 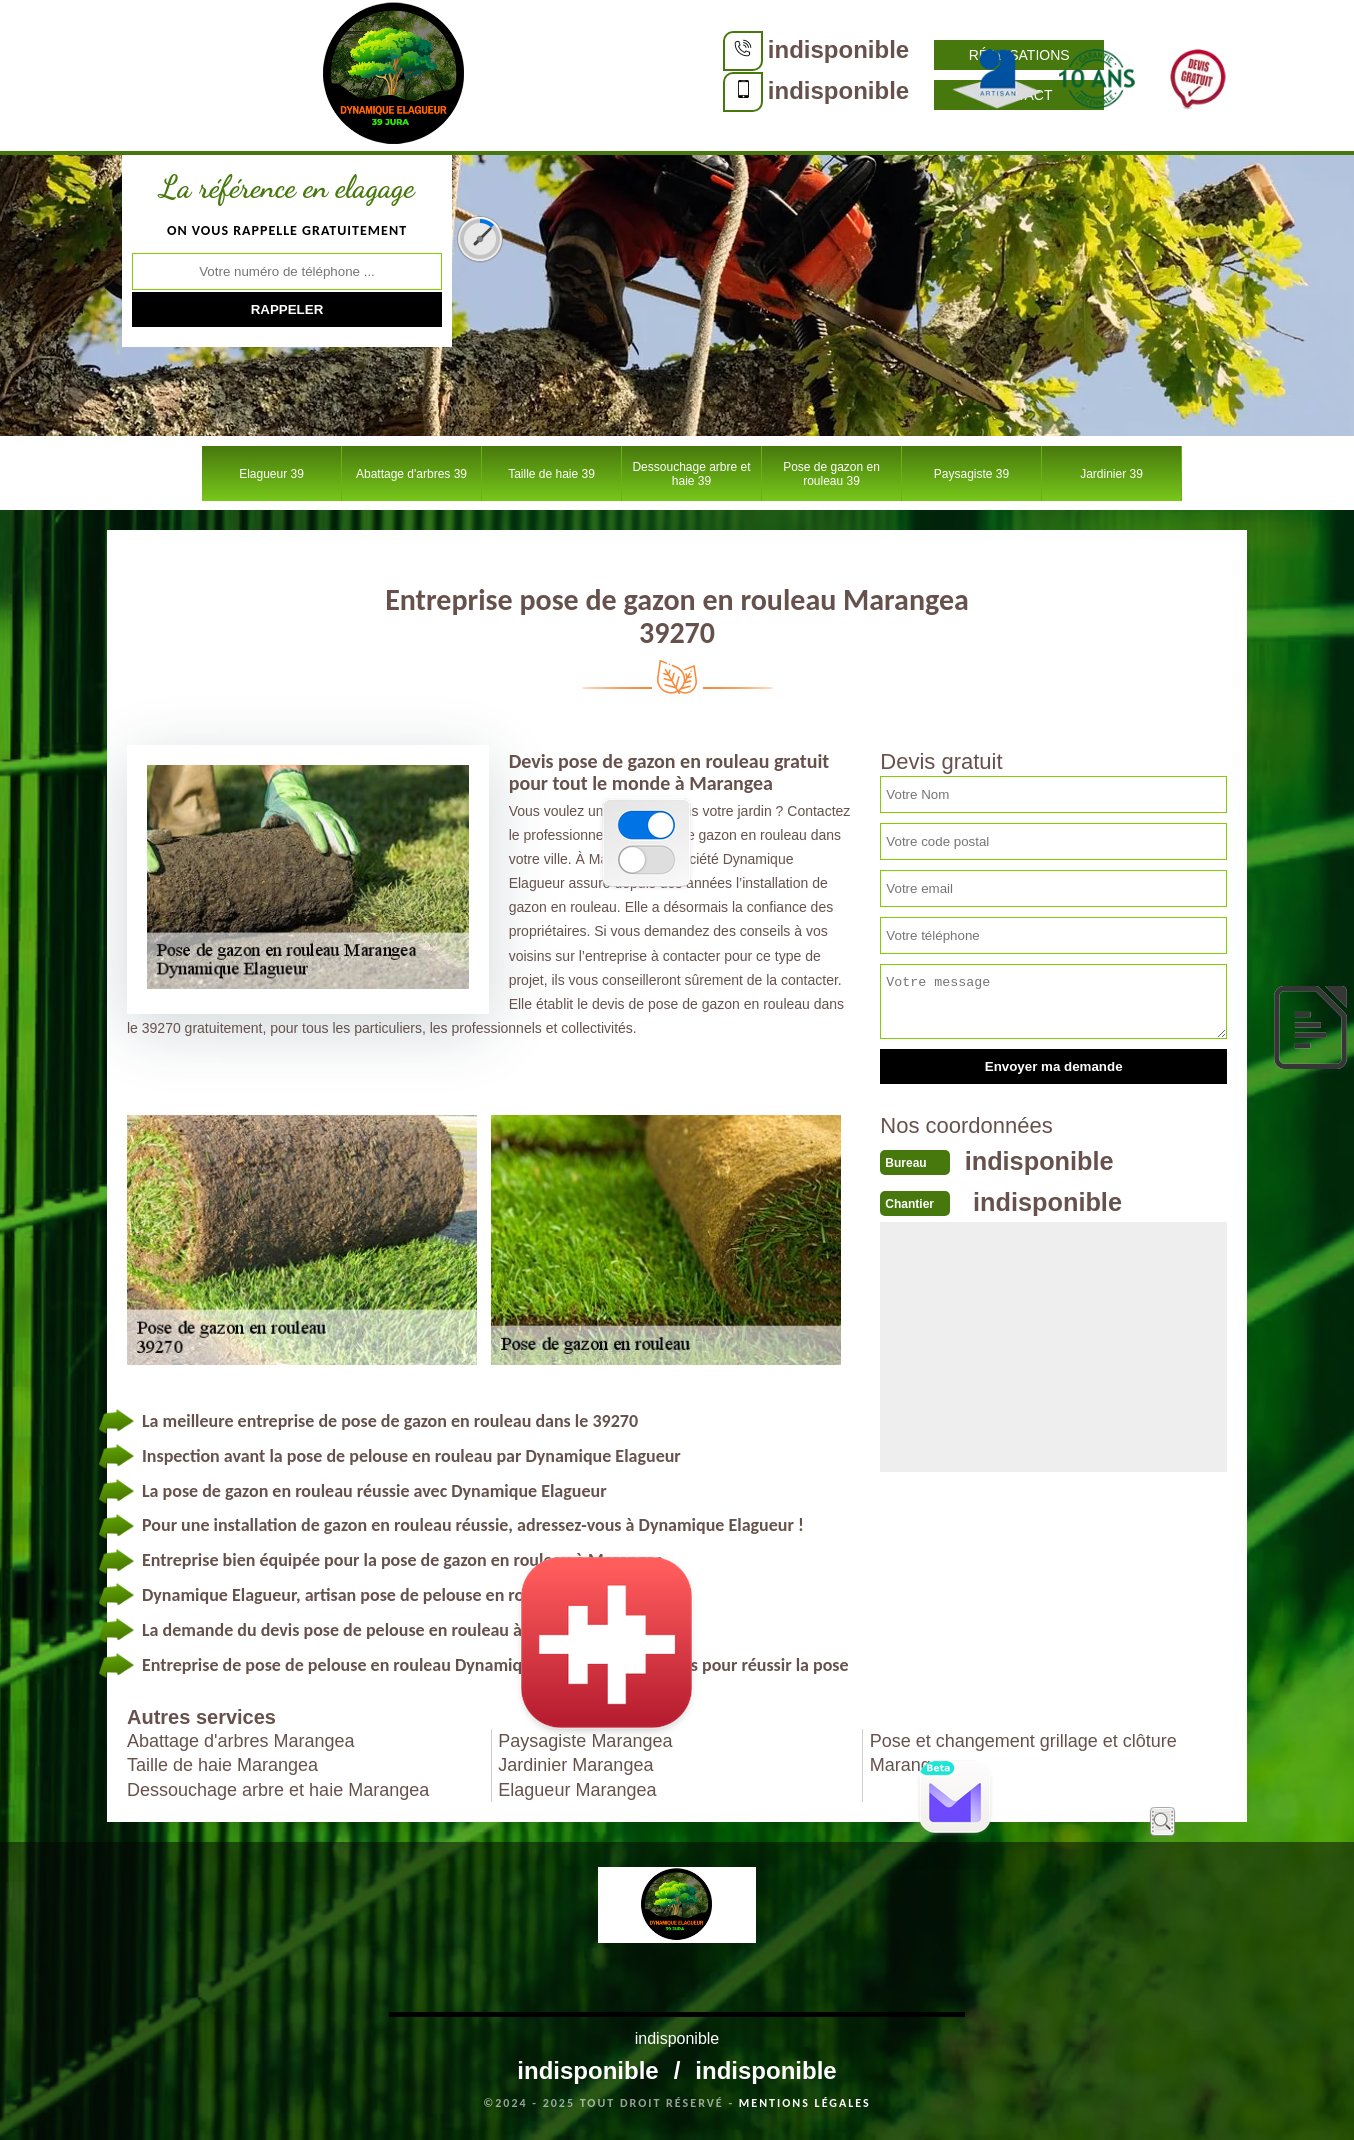 I want to click on open sysprof system profiler, so click(x=480, y=239).